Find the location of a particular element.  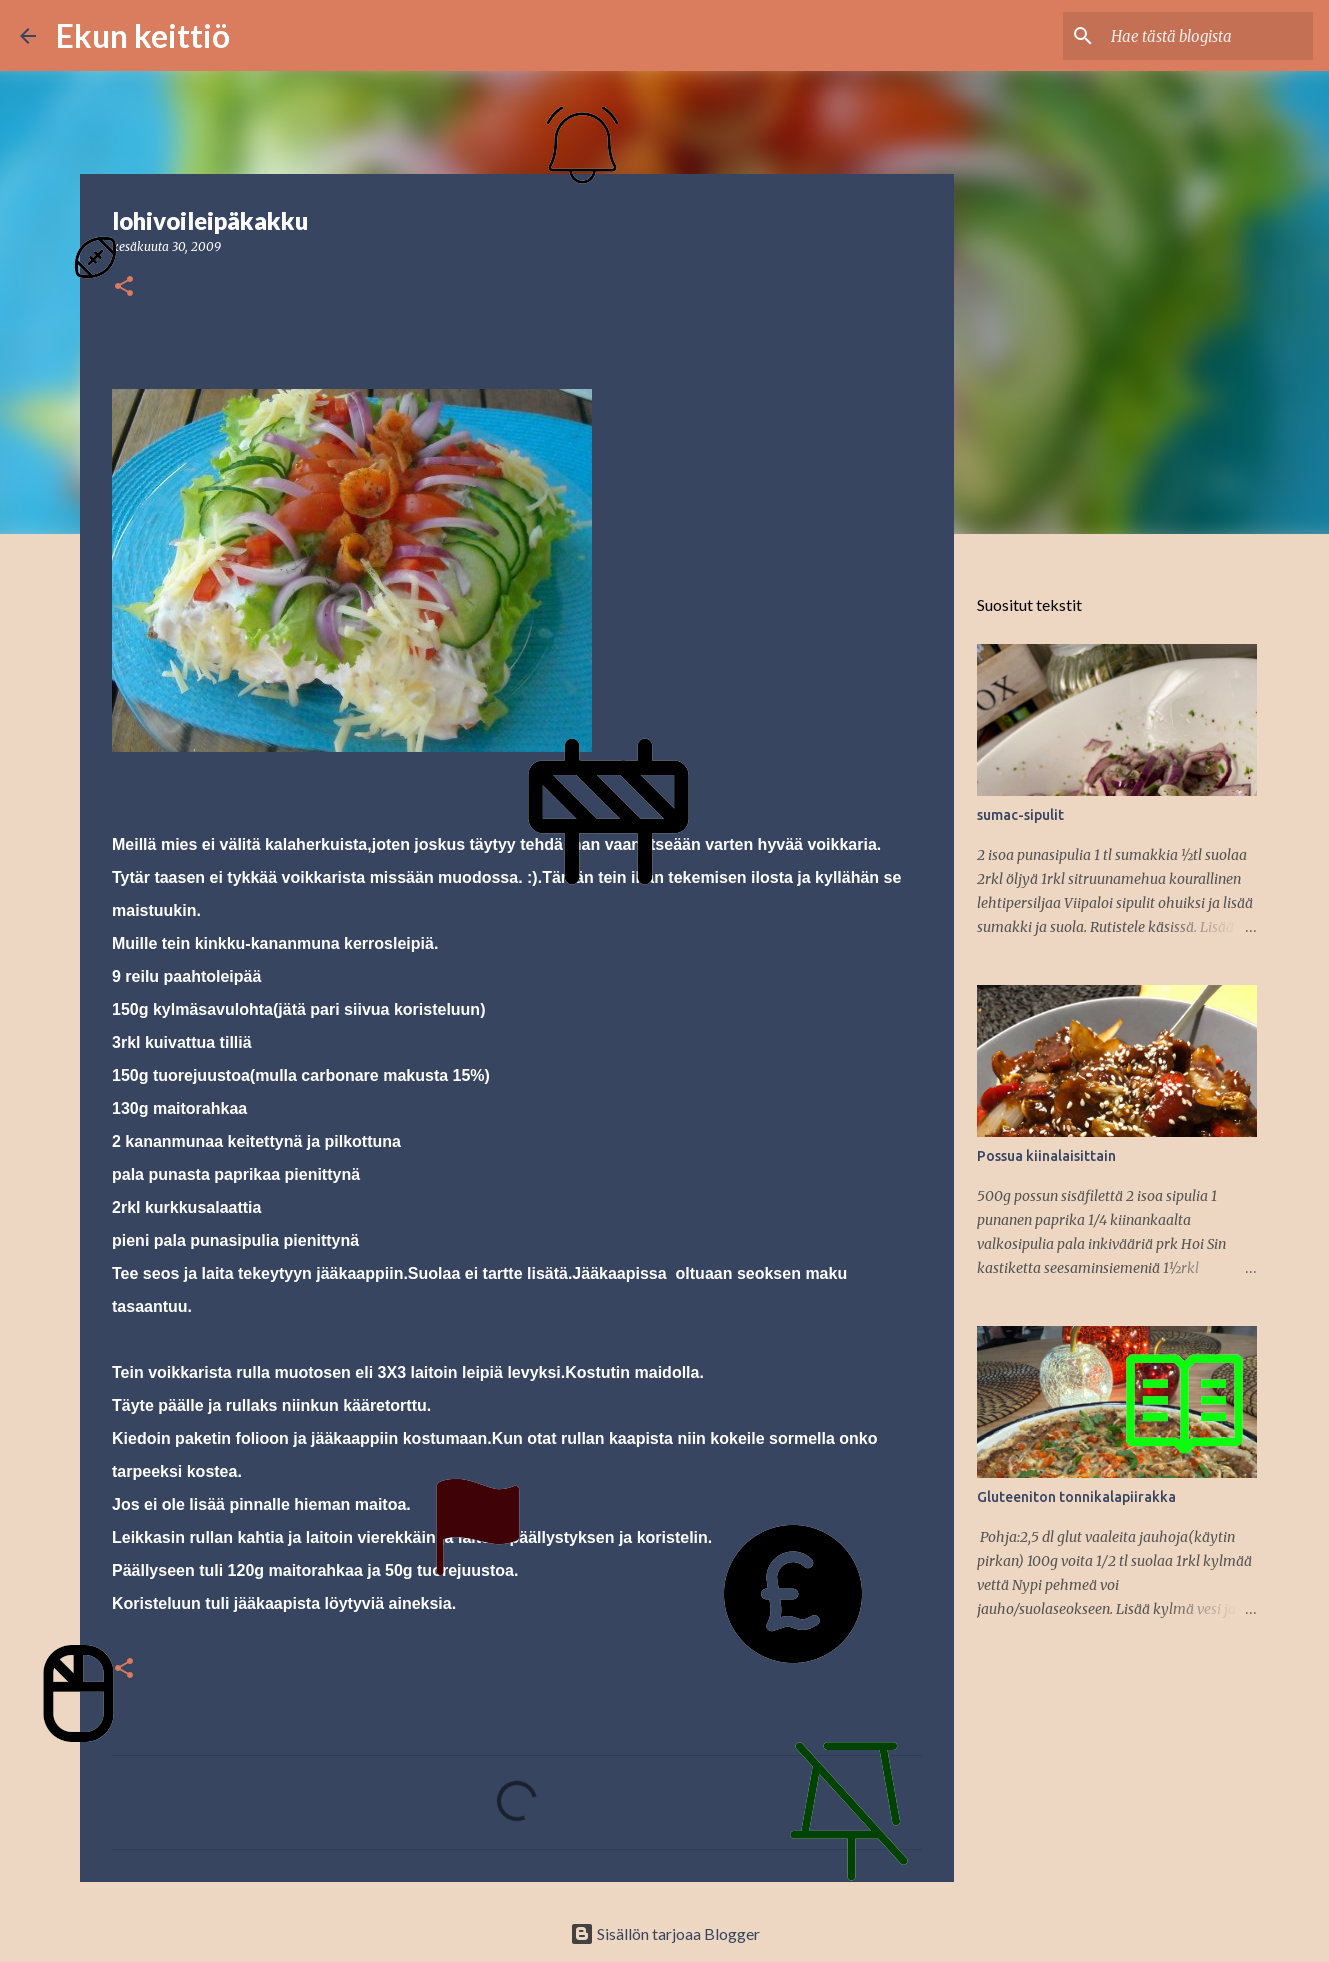

open documentation or help guide is located at coordinates (1184, 1404).